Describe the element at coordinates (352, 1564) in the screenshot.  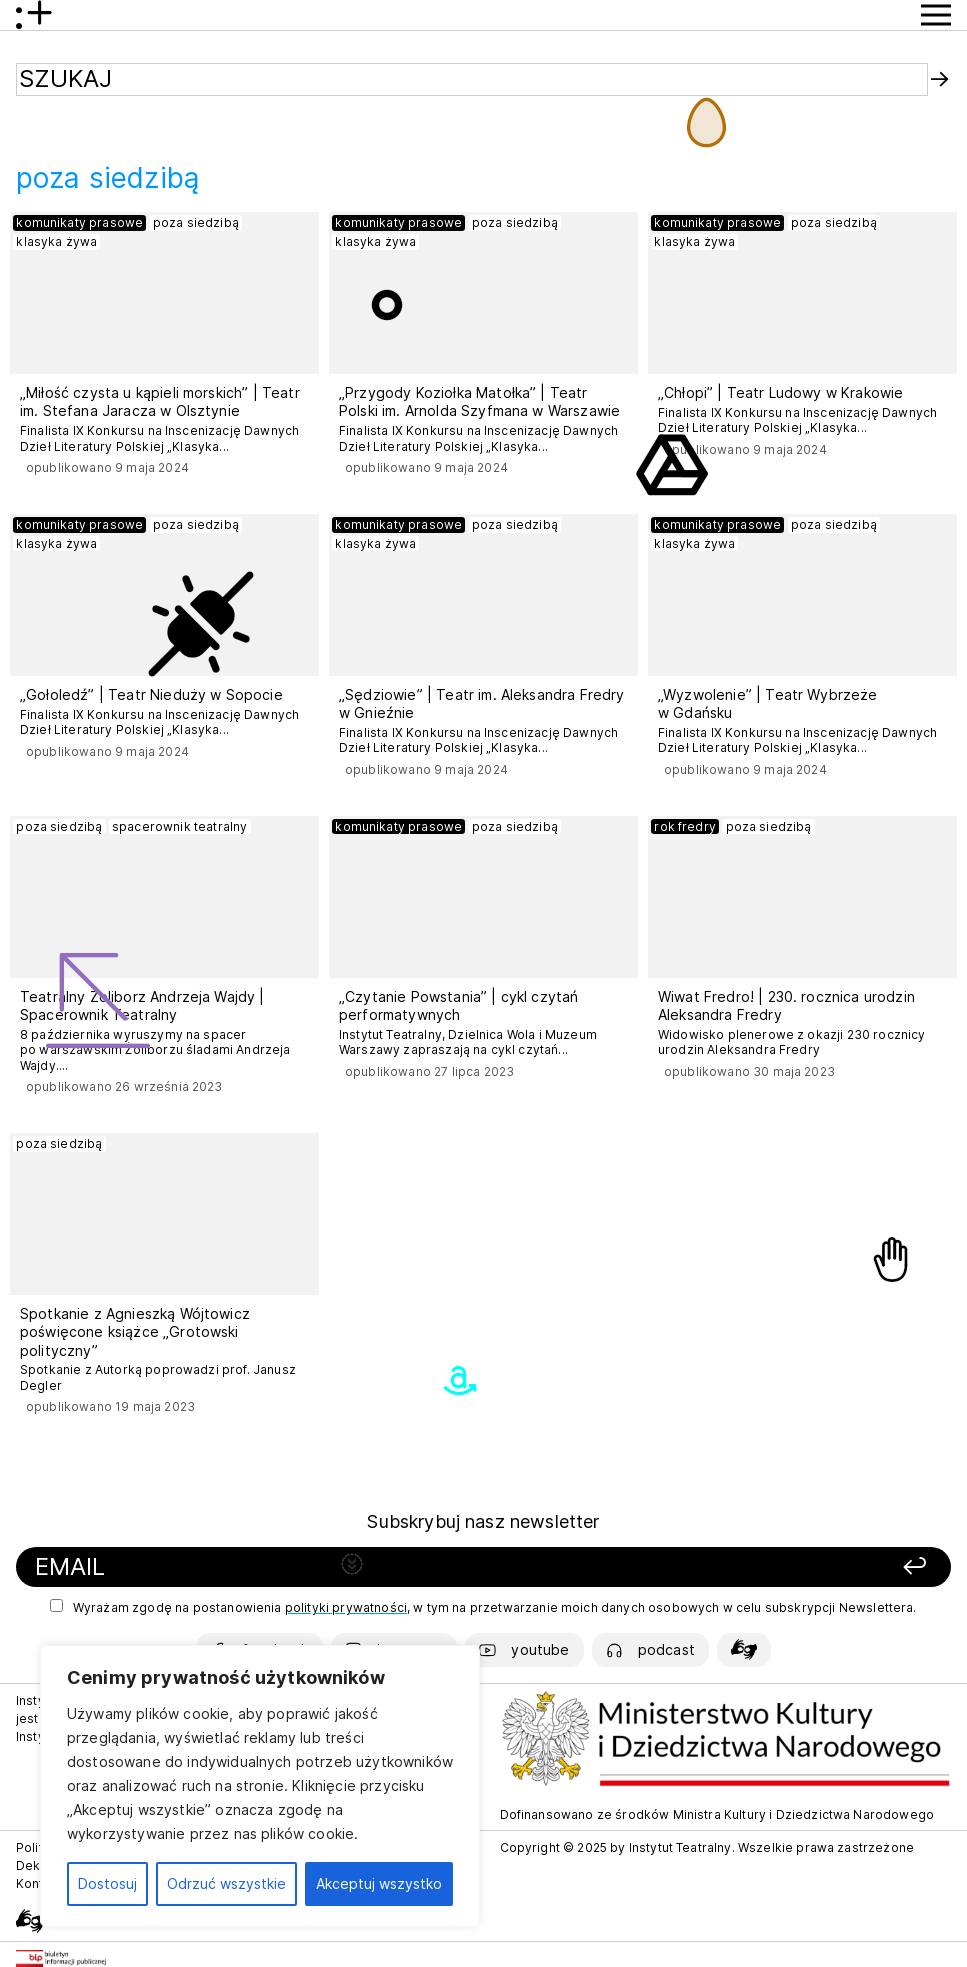
I see `expand all content below` at that location.